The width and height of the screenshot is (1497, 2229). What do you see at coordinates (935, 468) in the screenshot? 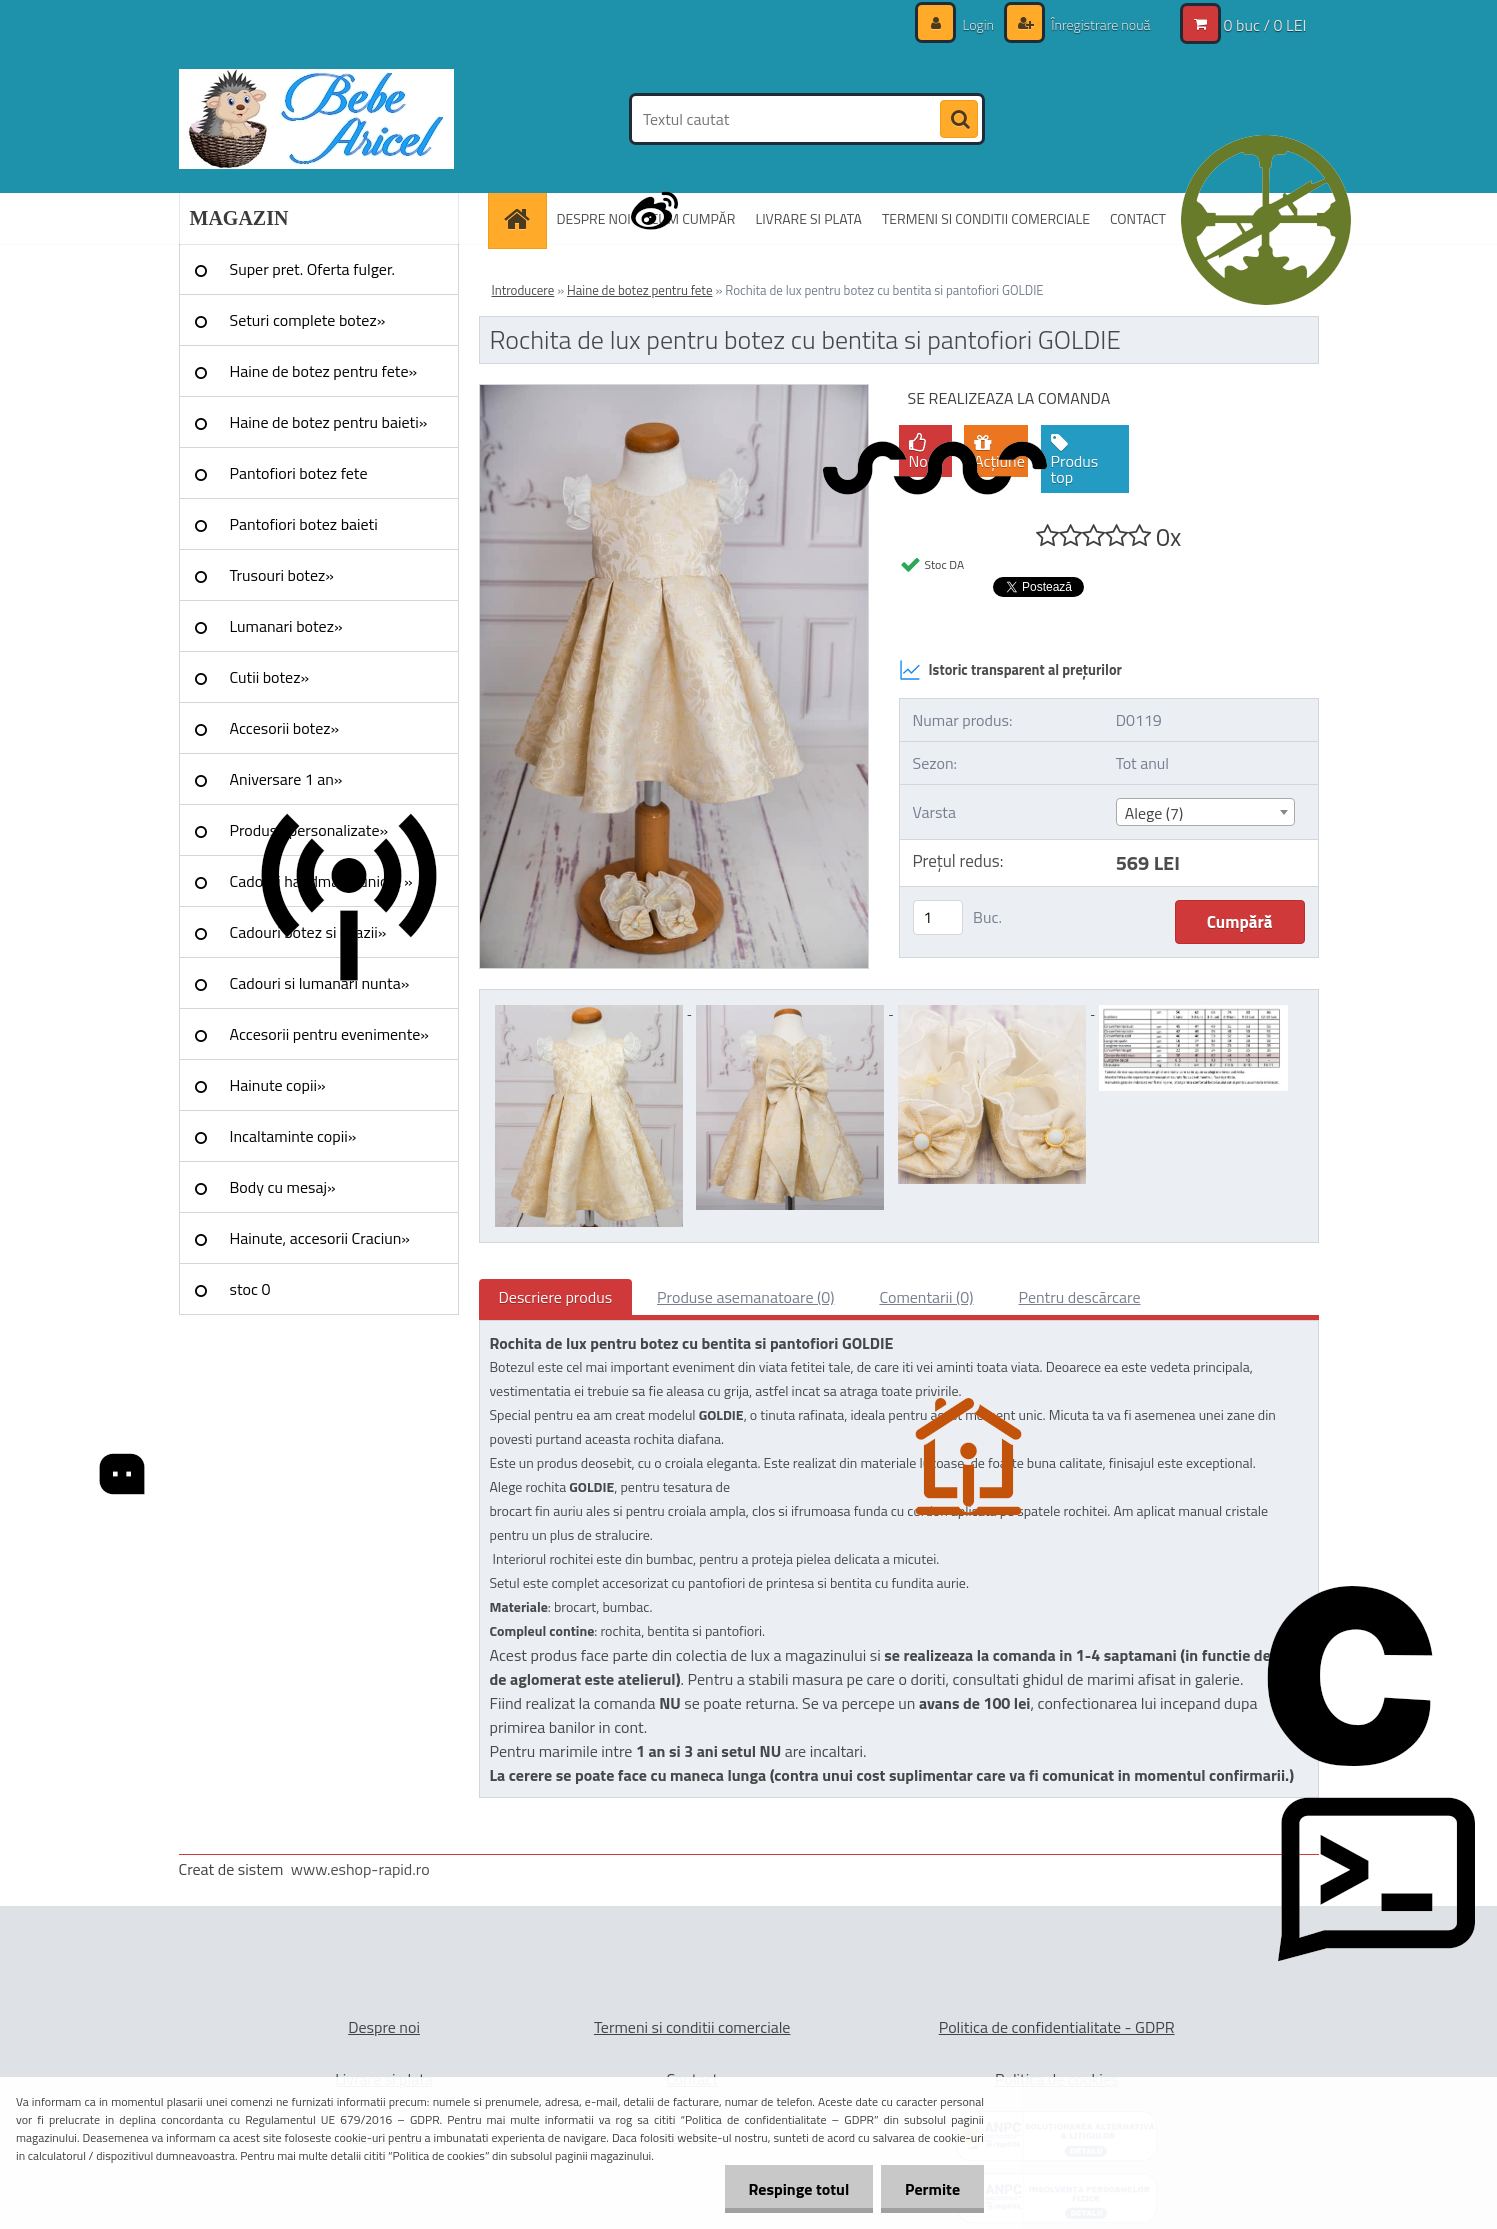
I see `SWR (stale-while-revalidate) library logo` at bounding box center [935, 468].